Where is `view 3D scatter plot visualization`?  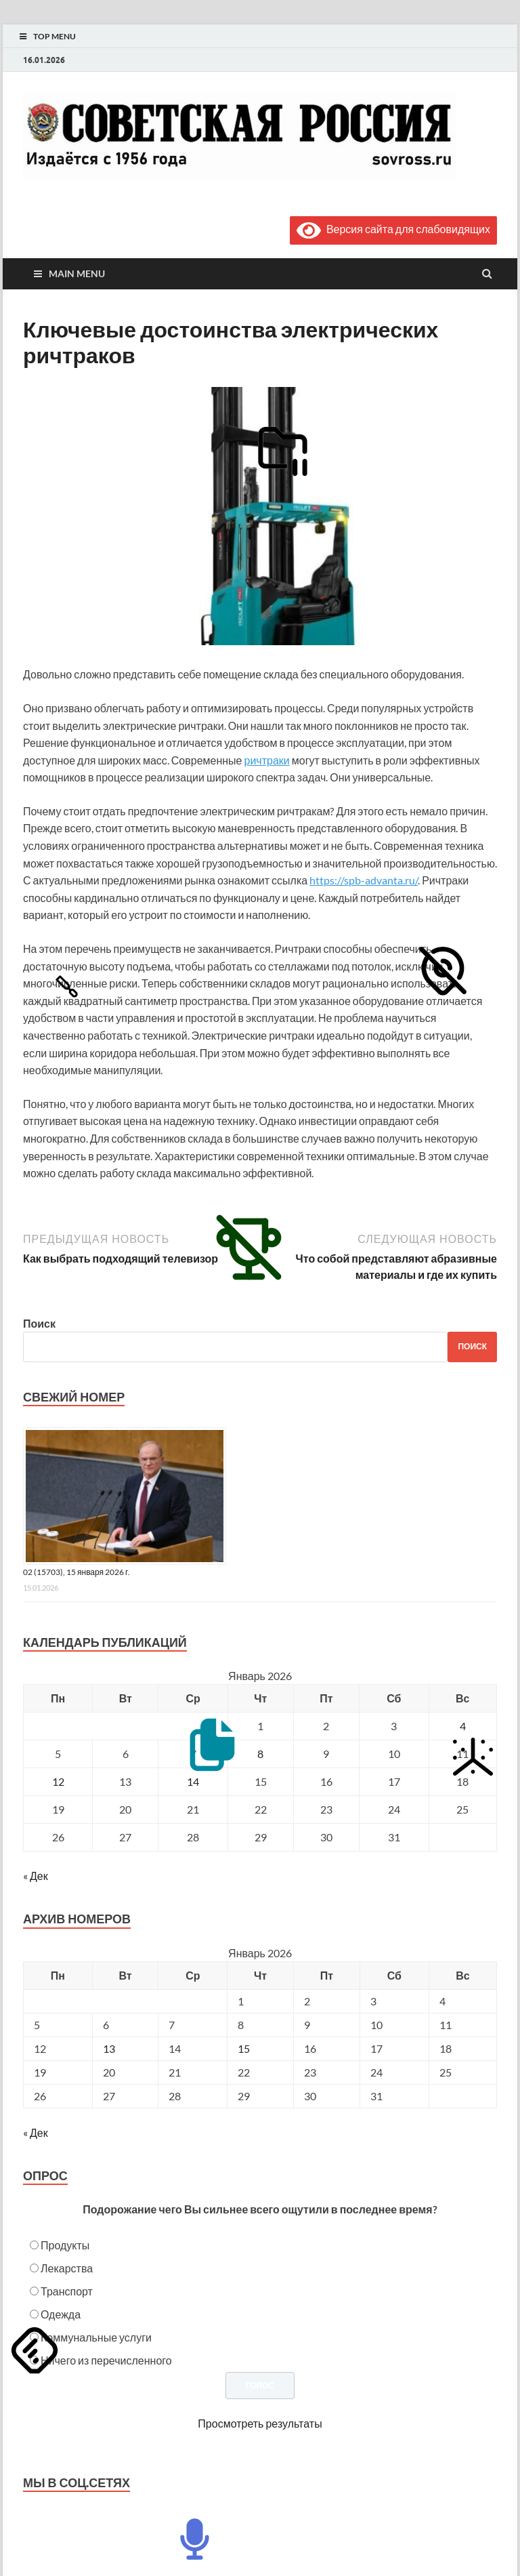
view 3D scatter plot visualization is located at coordinates (473, 1757).